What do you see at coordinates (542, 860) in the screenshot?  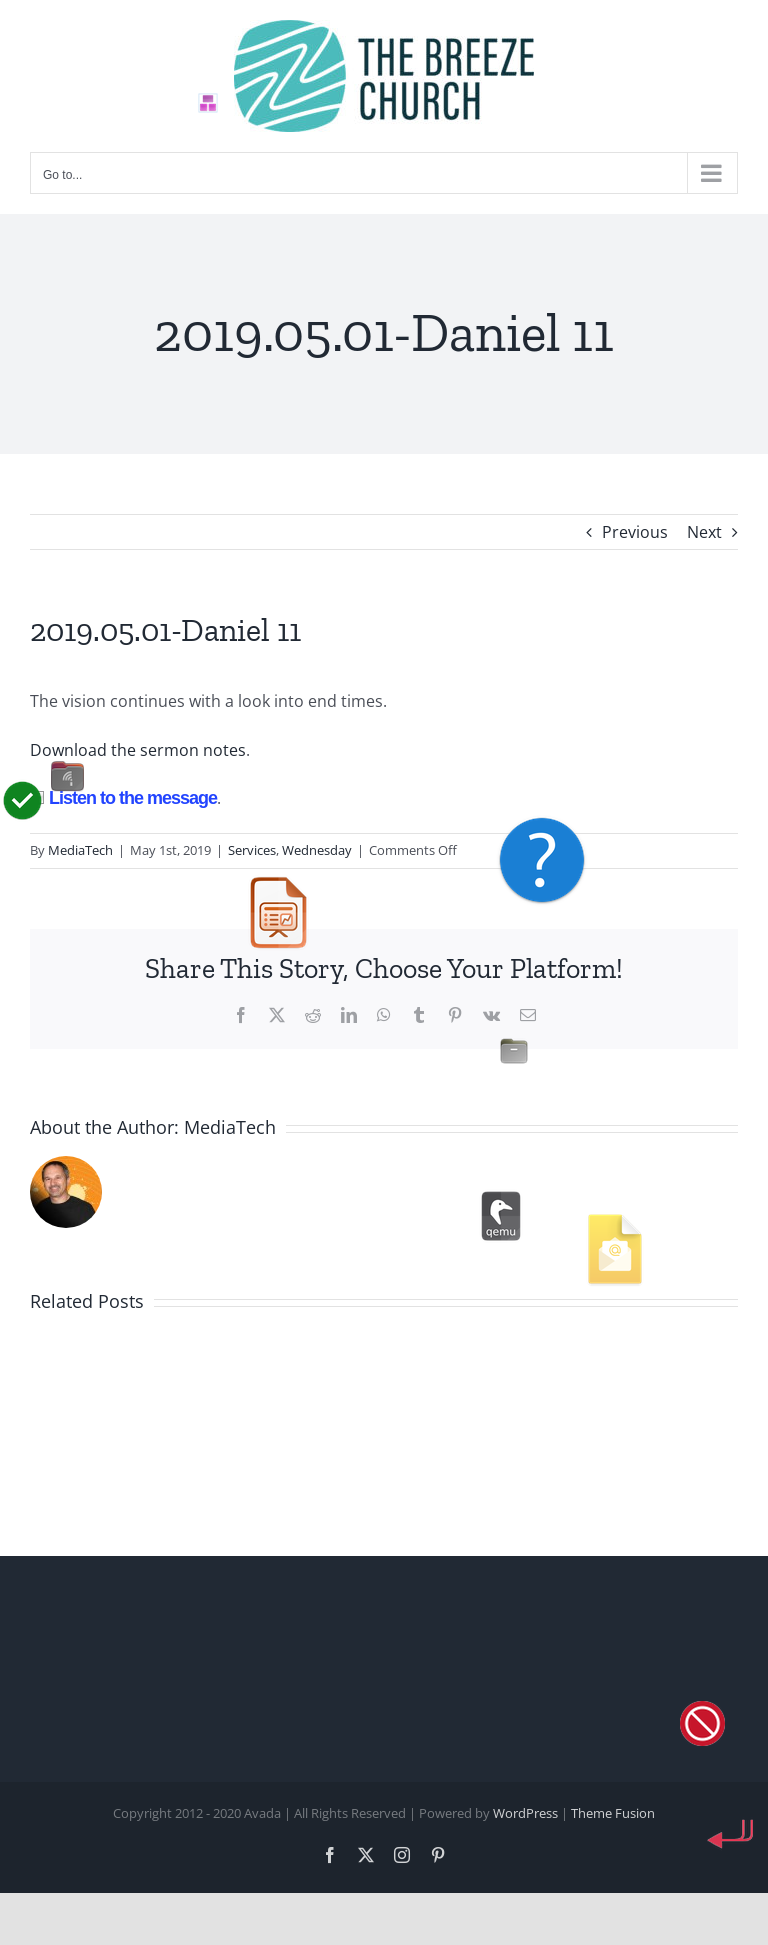 I see `indicates help or additional information is available` at bounding box center [542, 860].